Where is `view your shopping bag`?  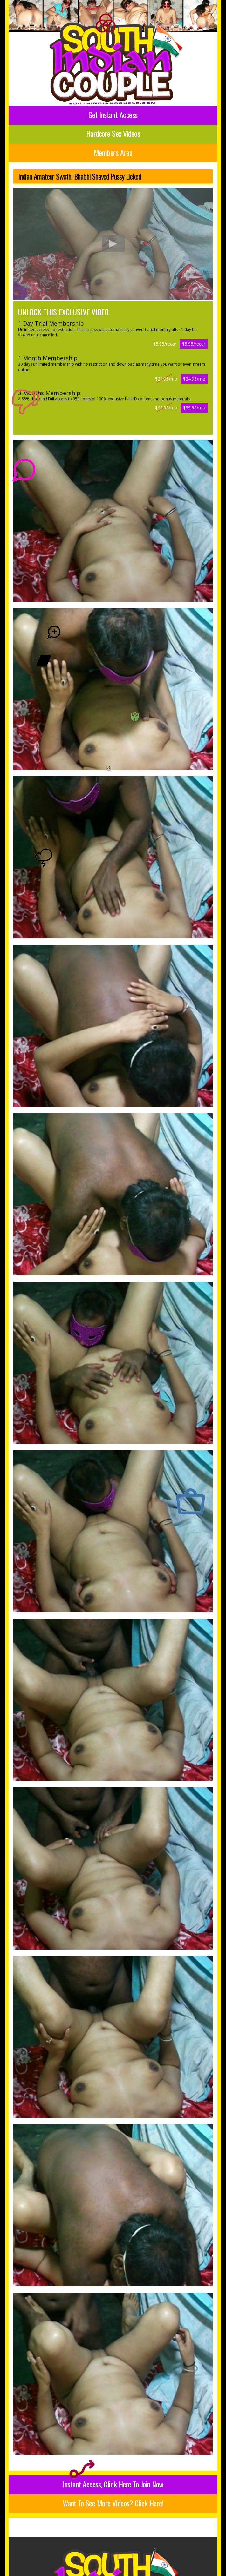
view your shopping bag is located at coordinates (190, 1503).